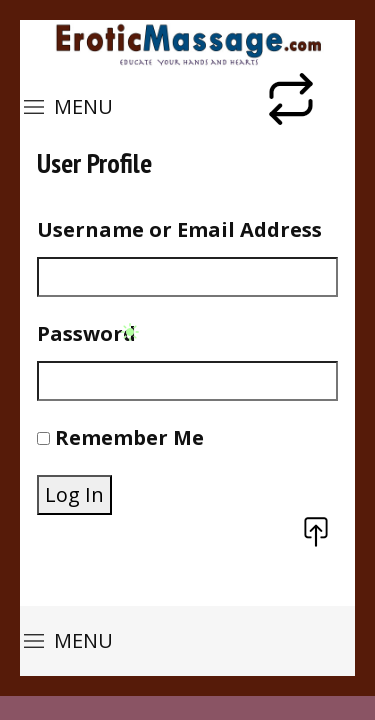 Image resolution: width=375 pixels, height=720 pixels. I want to click on switch to light mode, so click(130, 332).